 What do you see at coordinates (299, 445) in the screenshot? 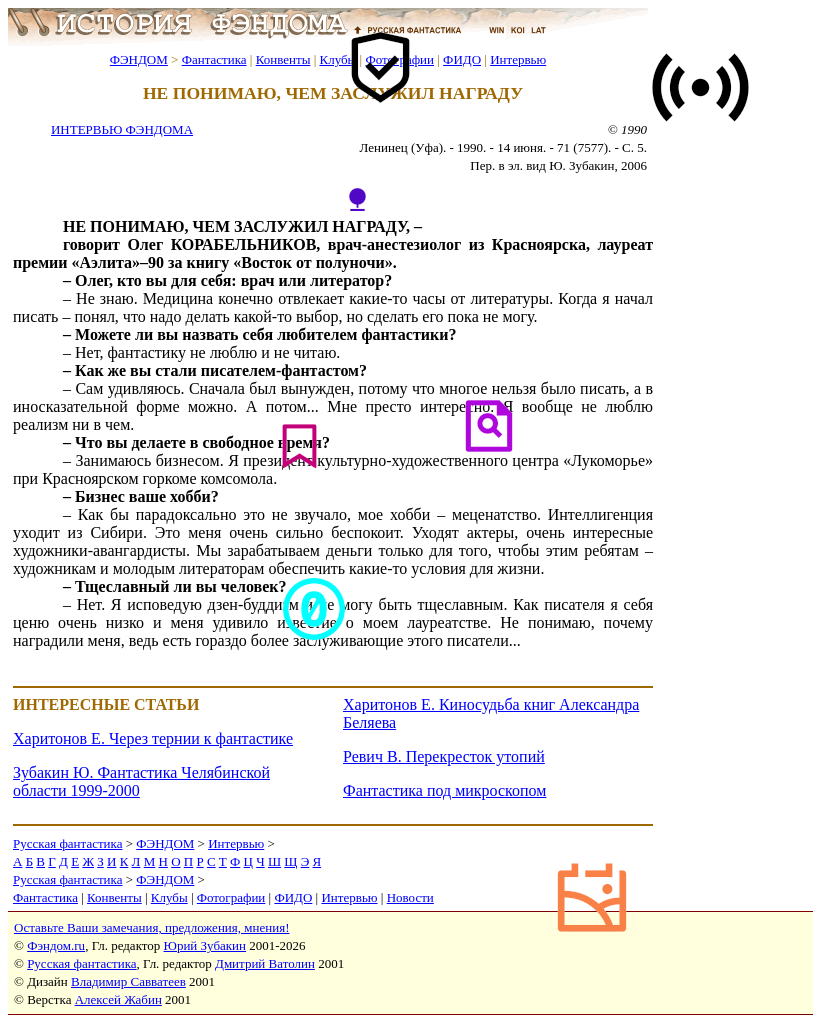
I see `save this item for later` at bounding box center [299, 445].